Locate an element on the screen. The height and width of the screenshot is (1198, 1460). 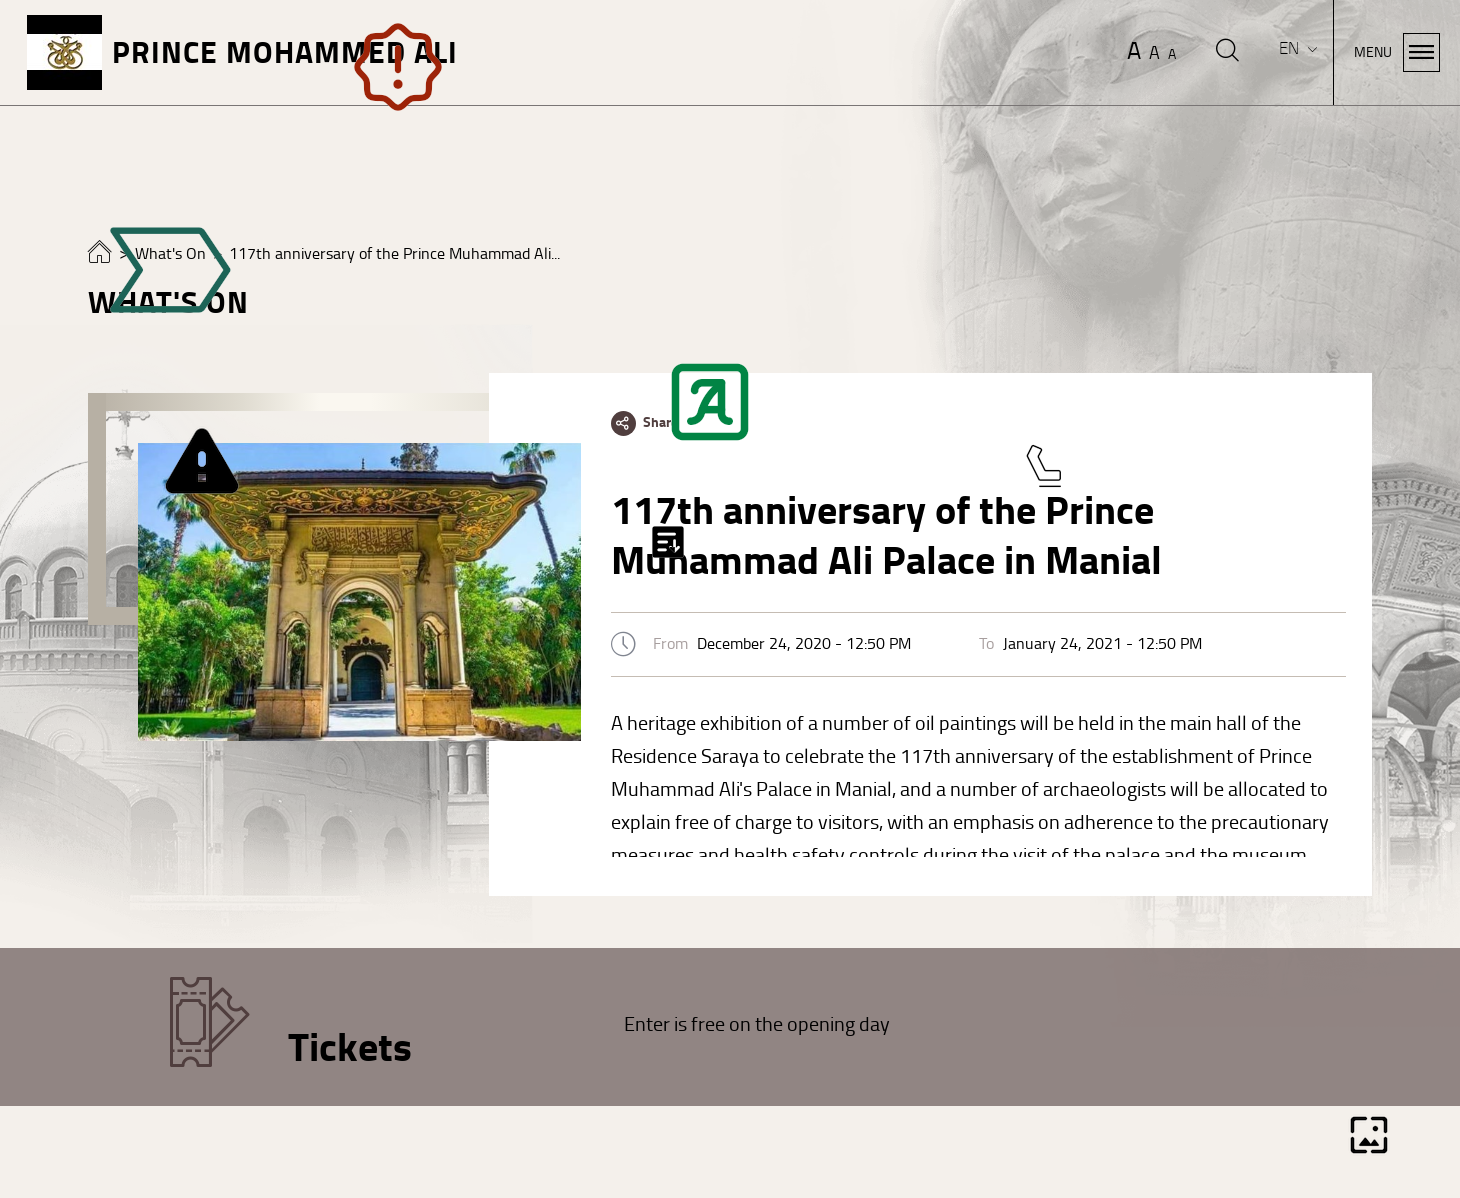
sort items in ascending order is located at coordinates (668, 542).